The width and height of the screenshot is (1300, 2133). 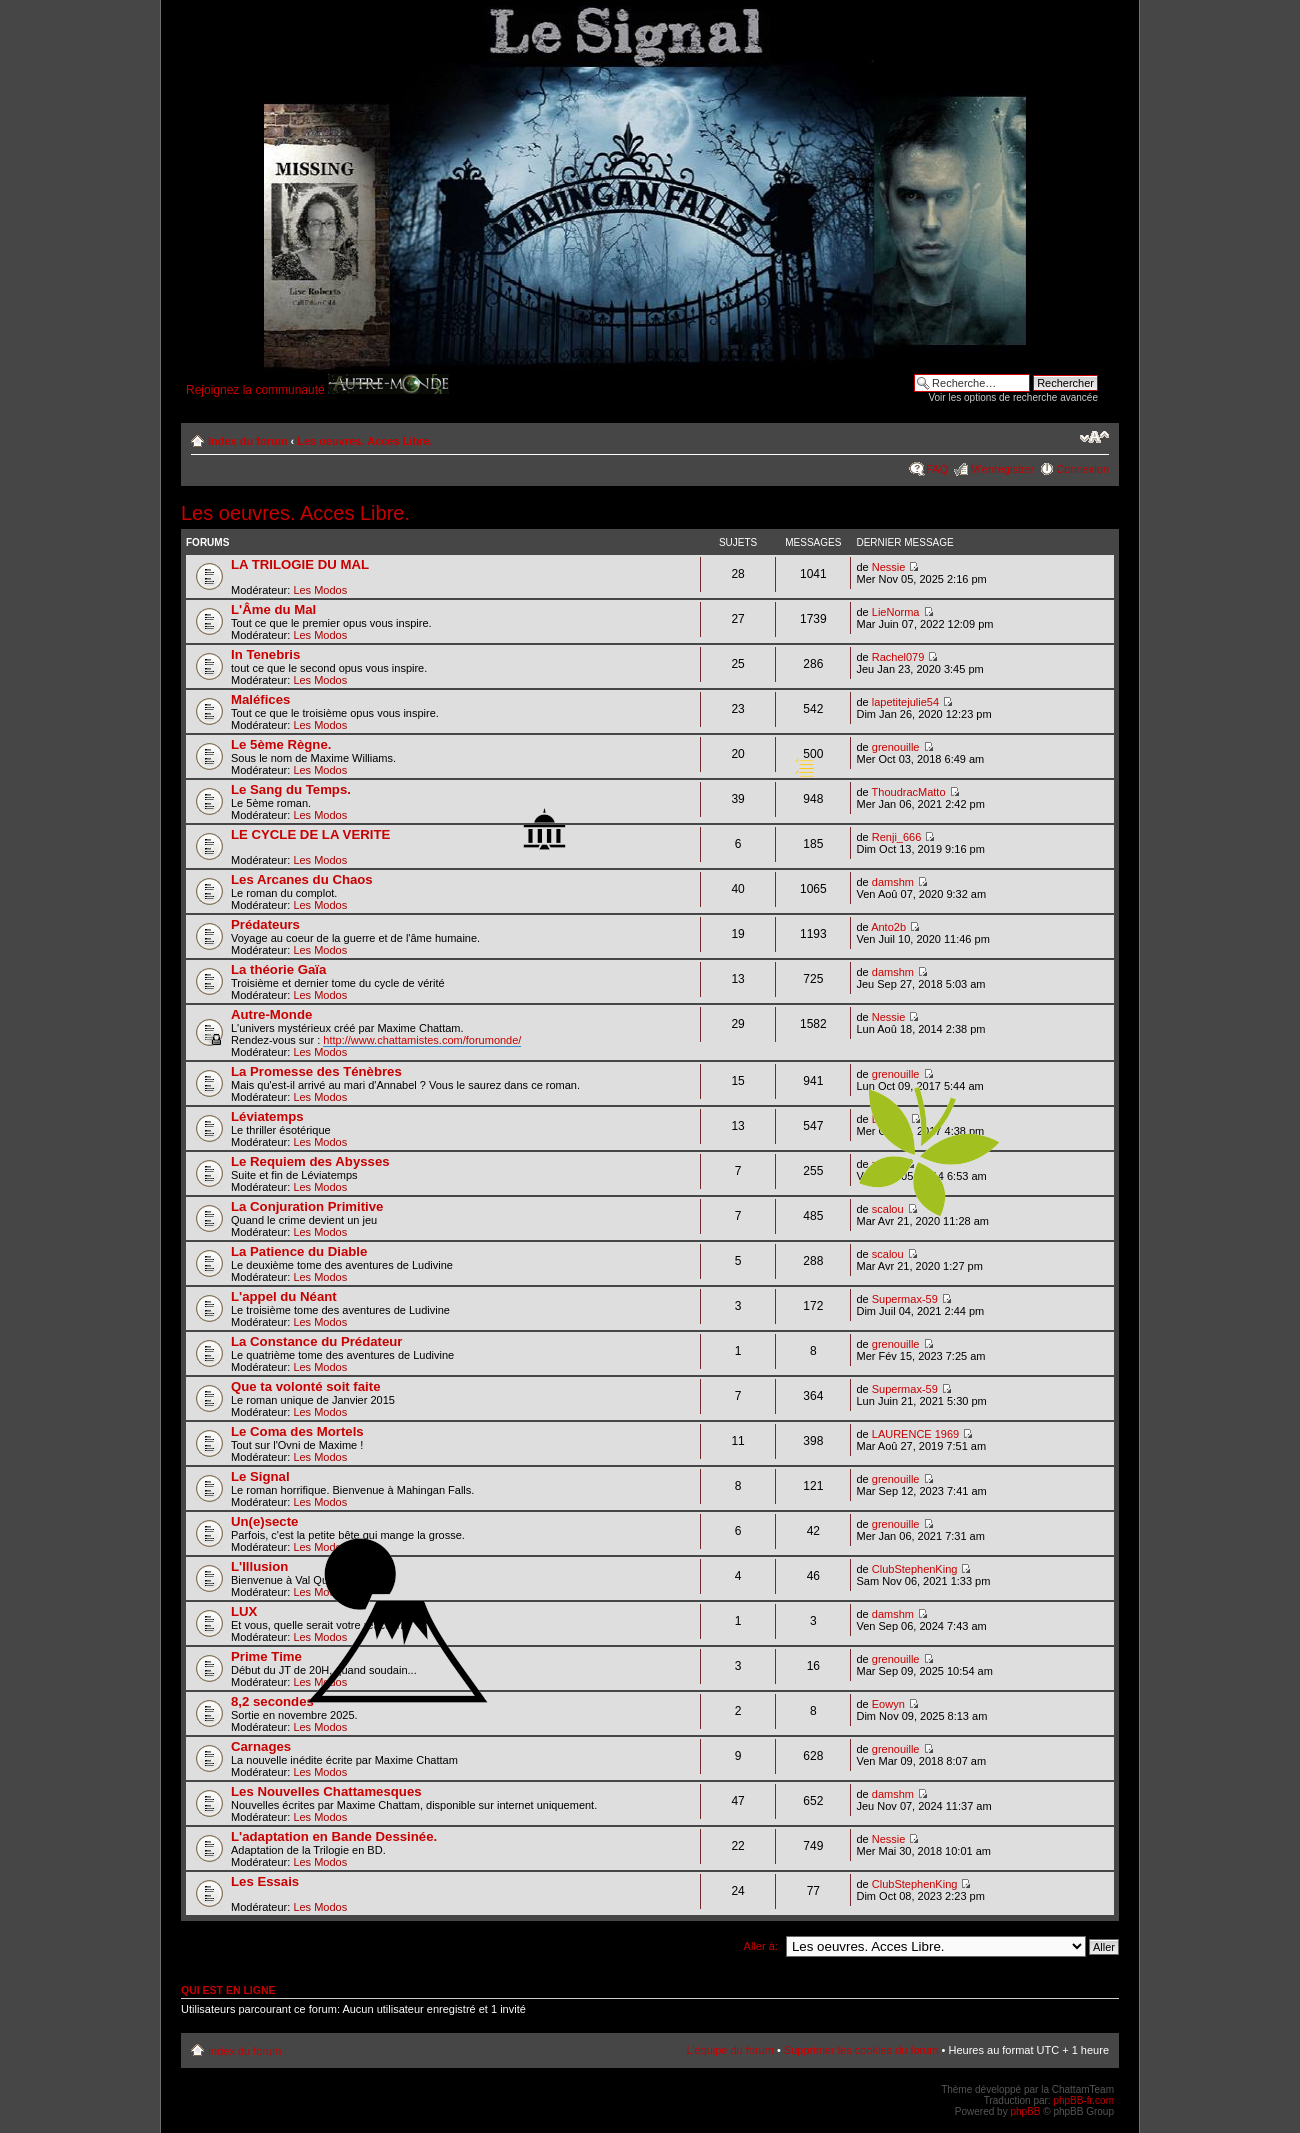 I want to click on view your task checklist, so click(x=805, y=768).